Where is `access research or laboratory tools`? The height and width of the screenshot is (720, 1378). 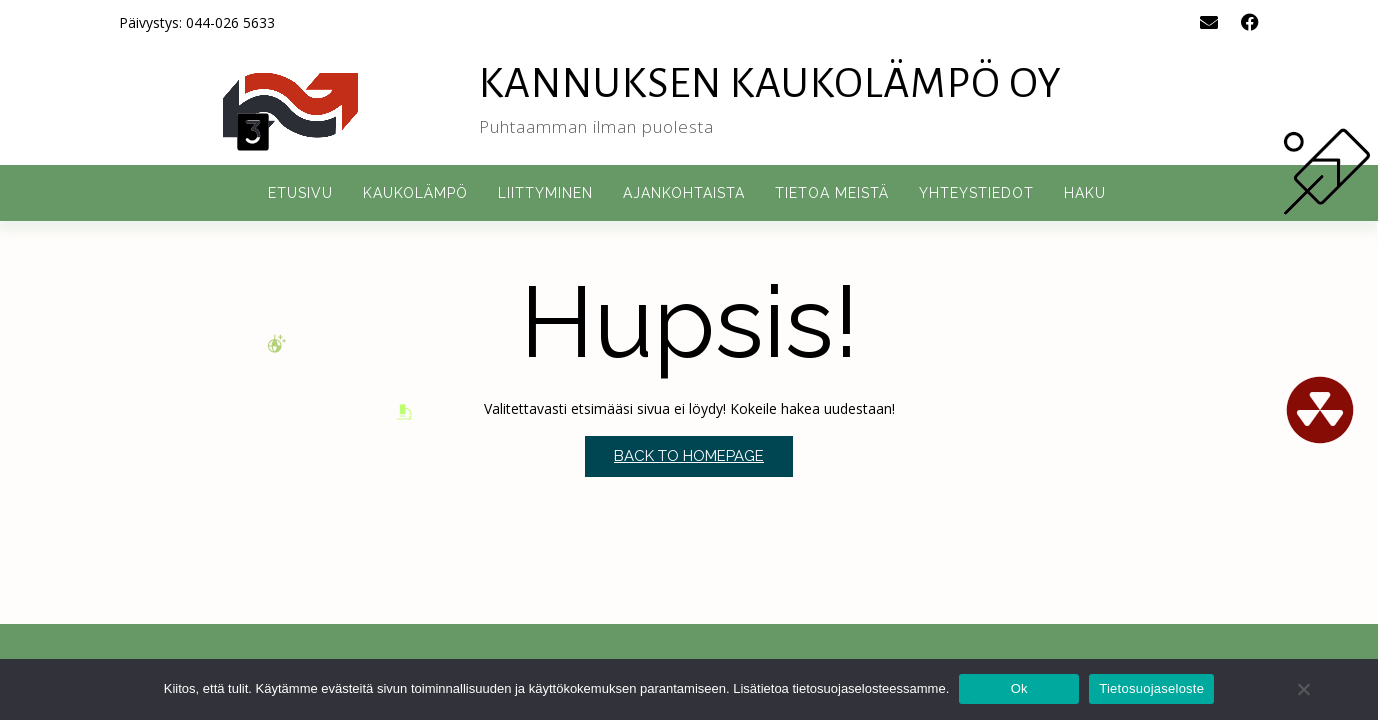 access research or laboratory tools is located at coordinates (404, 412).